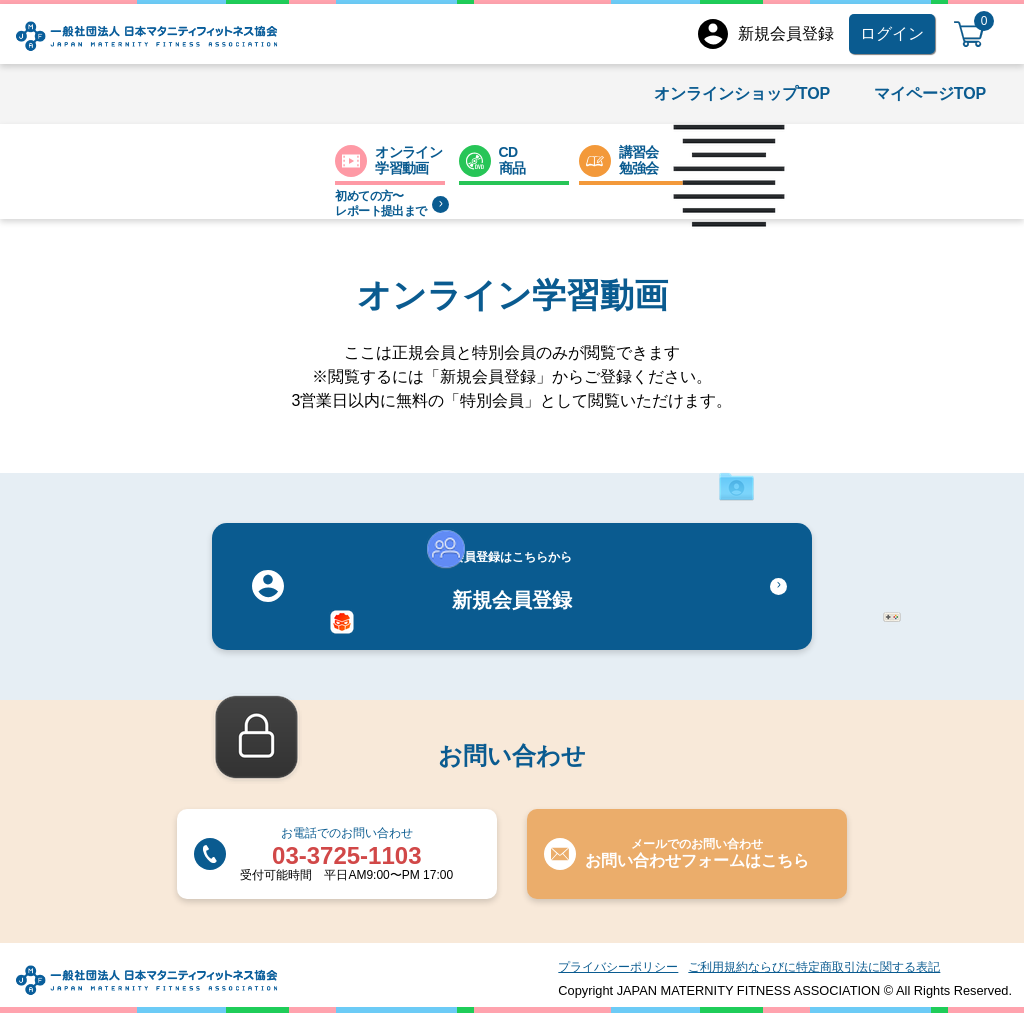 Image resolution: width=1024 pixels, height=1013 pixels. Describe the element at coordinates (256, 738) in the screenshot. I see `access password and security settings` at that location.